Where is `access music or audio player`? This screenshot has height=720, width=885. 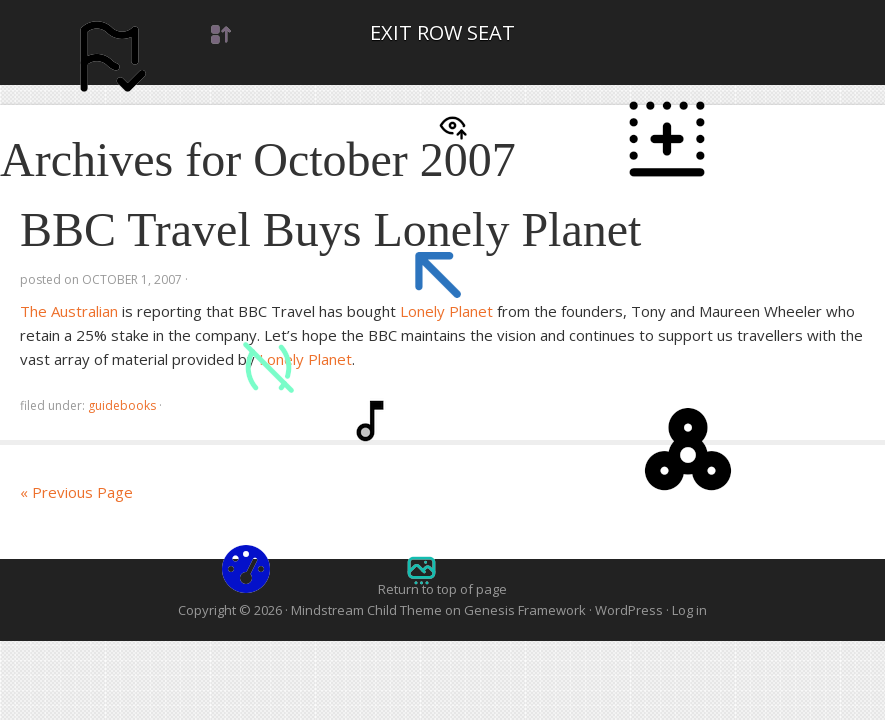 access music or audio player is located at coordinates (370, 421).